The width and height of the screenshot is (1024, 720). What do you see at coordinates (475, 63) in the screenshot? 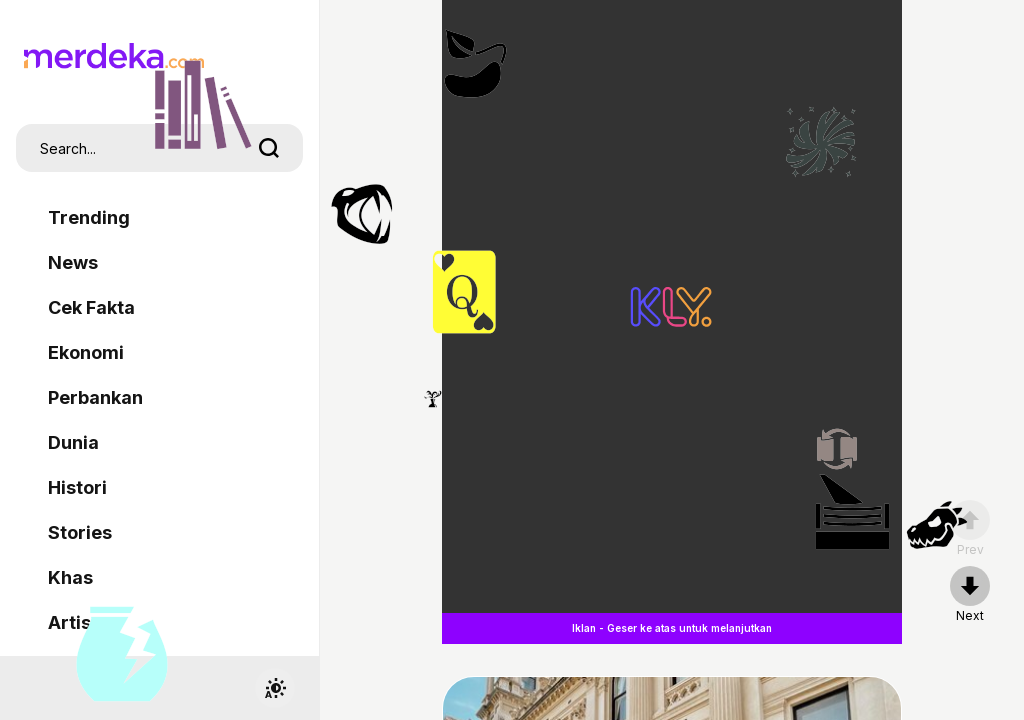
I see `plant a seed in your garden` at bounding box center [475, 63].